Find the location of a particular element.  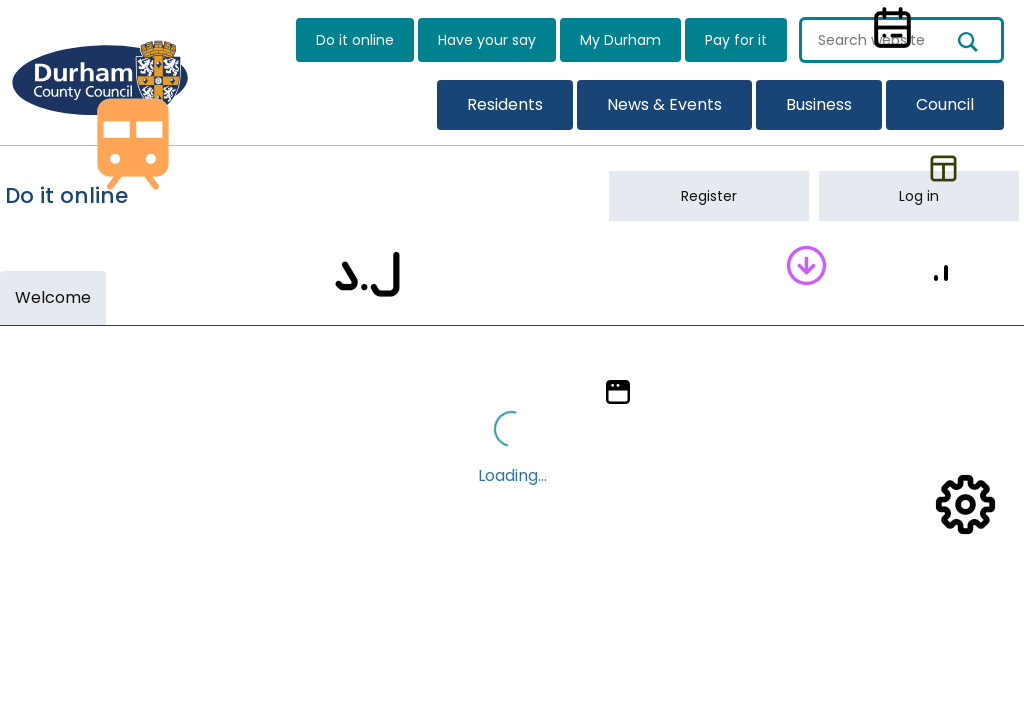

switch to grid or layout view is located at coordinates (943, 168).